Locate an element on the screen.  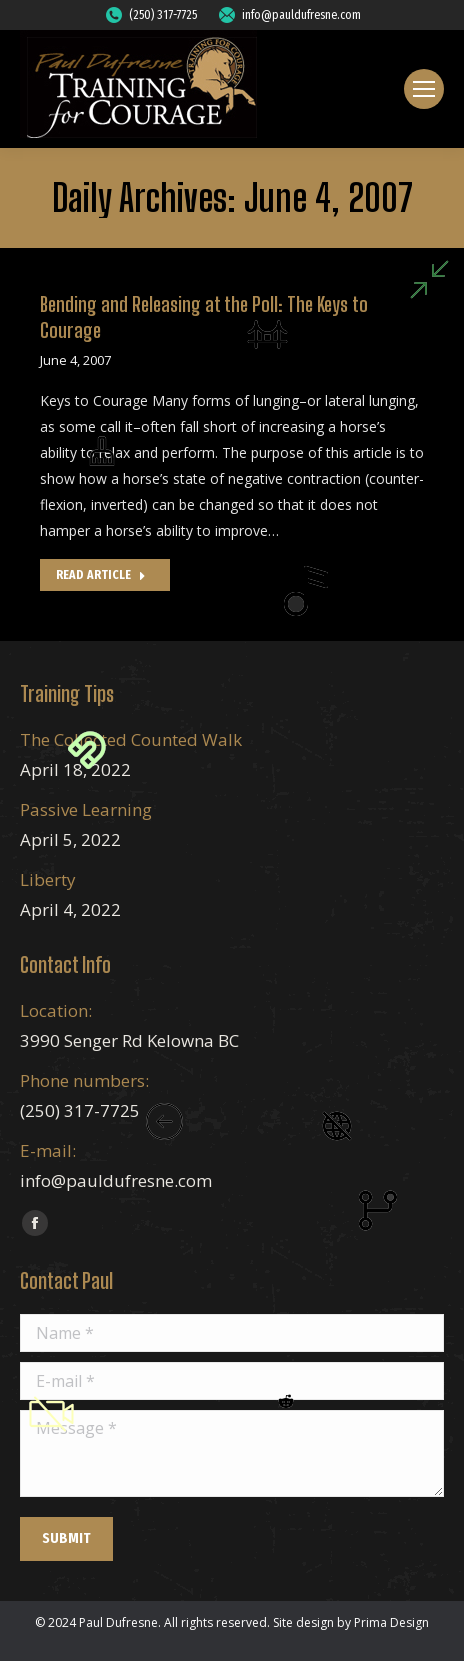
view nearby bridges or crossings is located at coordinates (267, 334).